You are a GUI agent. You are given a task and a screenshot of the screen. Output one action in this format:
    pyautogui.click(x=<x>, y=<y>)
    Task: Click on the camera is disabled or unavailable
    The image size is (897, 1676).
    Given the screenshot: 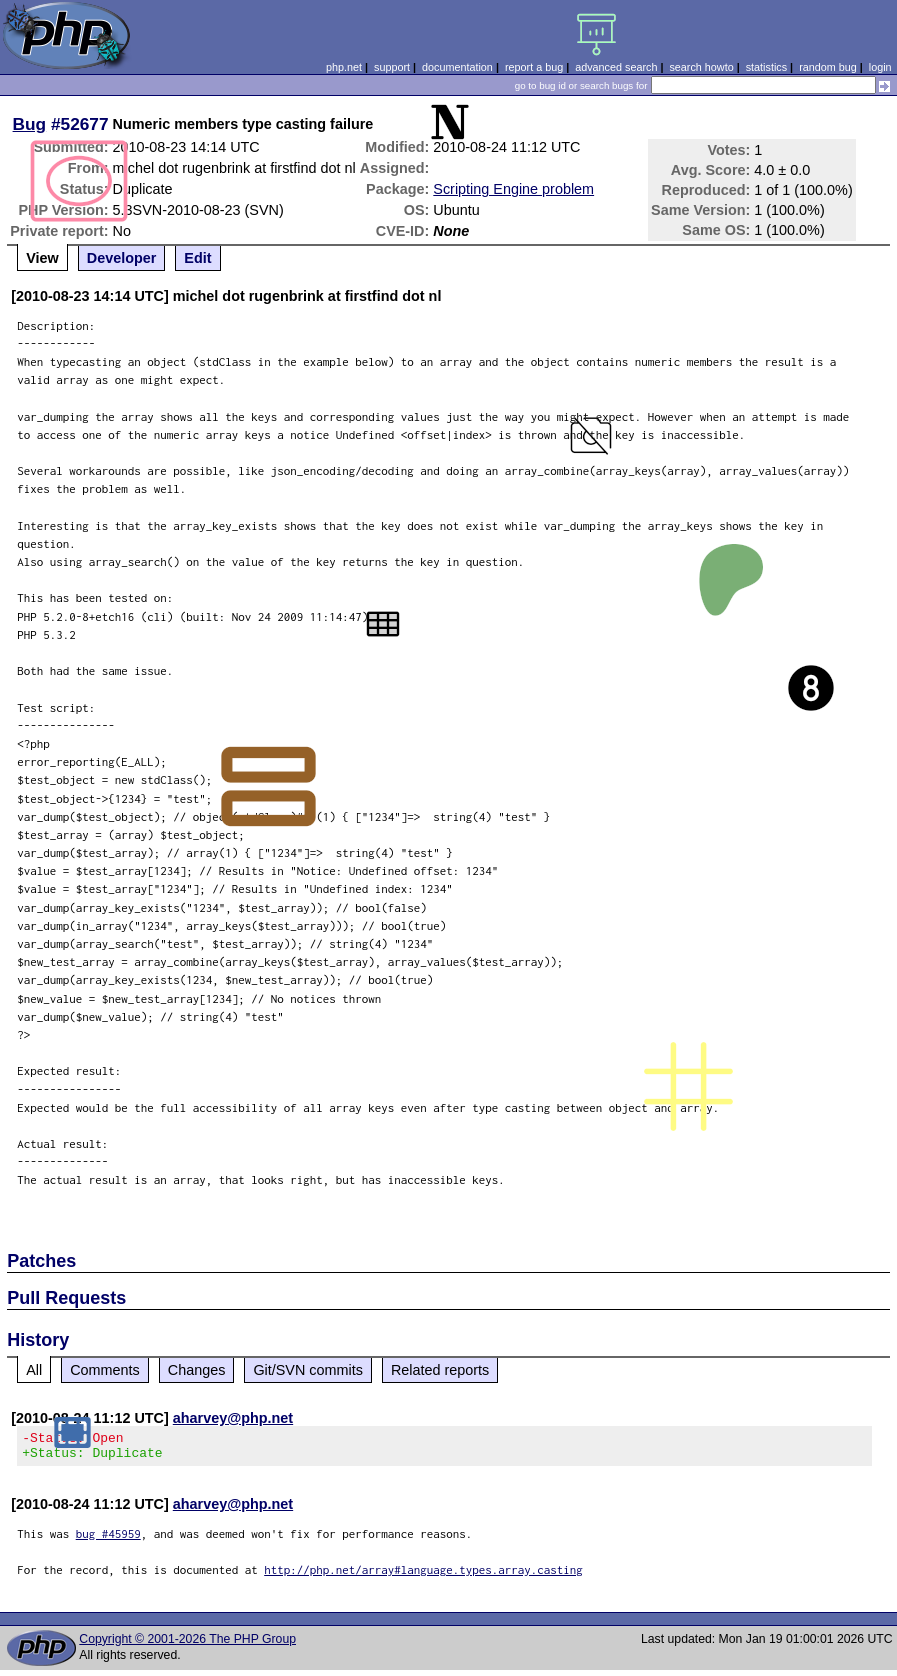 What is the action you would take?
    pyautogui.click(x=591, y=436)
    